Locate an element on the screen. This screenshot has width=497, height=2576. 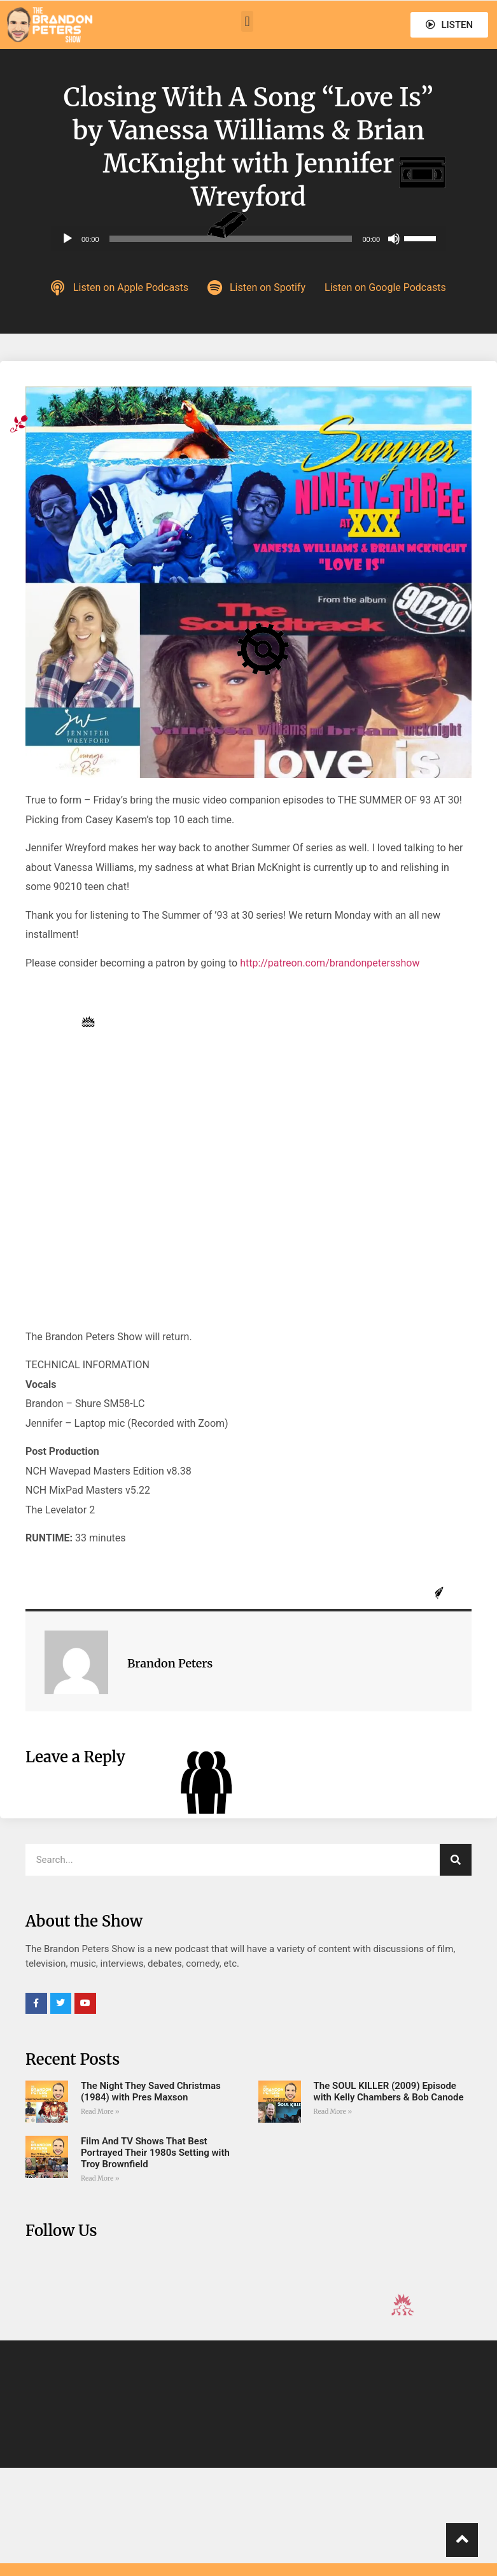
access retro or archived video content is located at coordinates (422, 173).